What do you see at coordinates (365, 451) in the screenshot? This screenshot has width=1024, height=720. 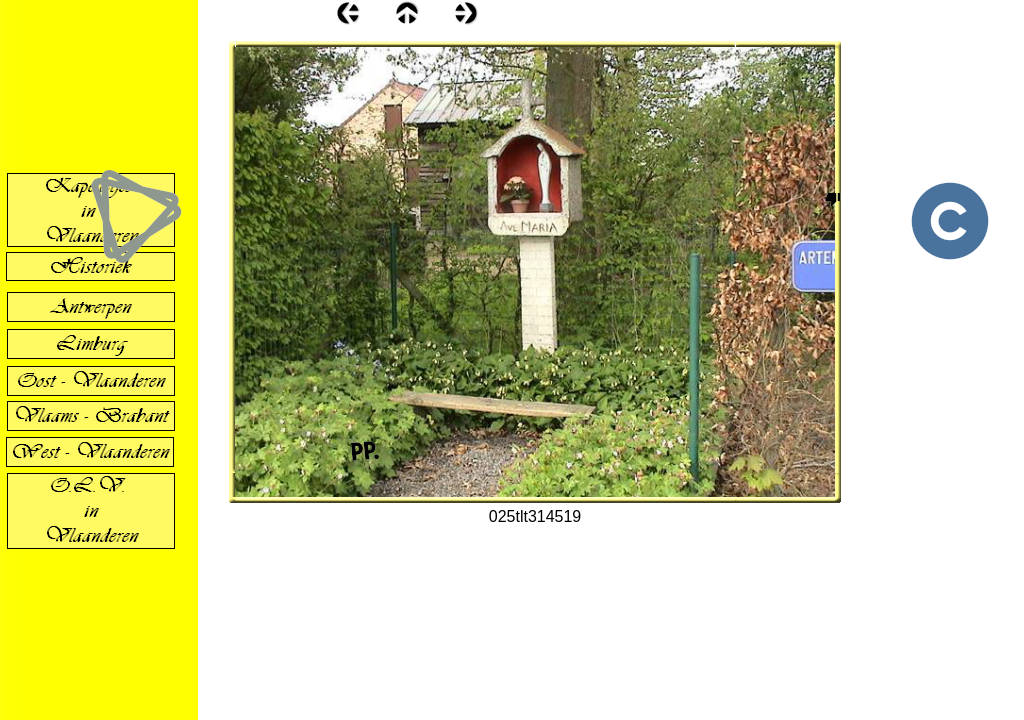 I see `paddy power logo - link to betting and gaming services` at bounding box center [365, 451].